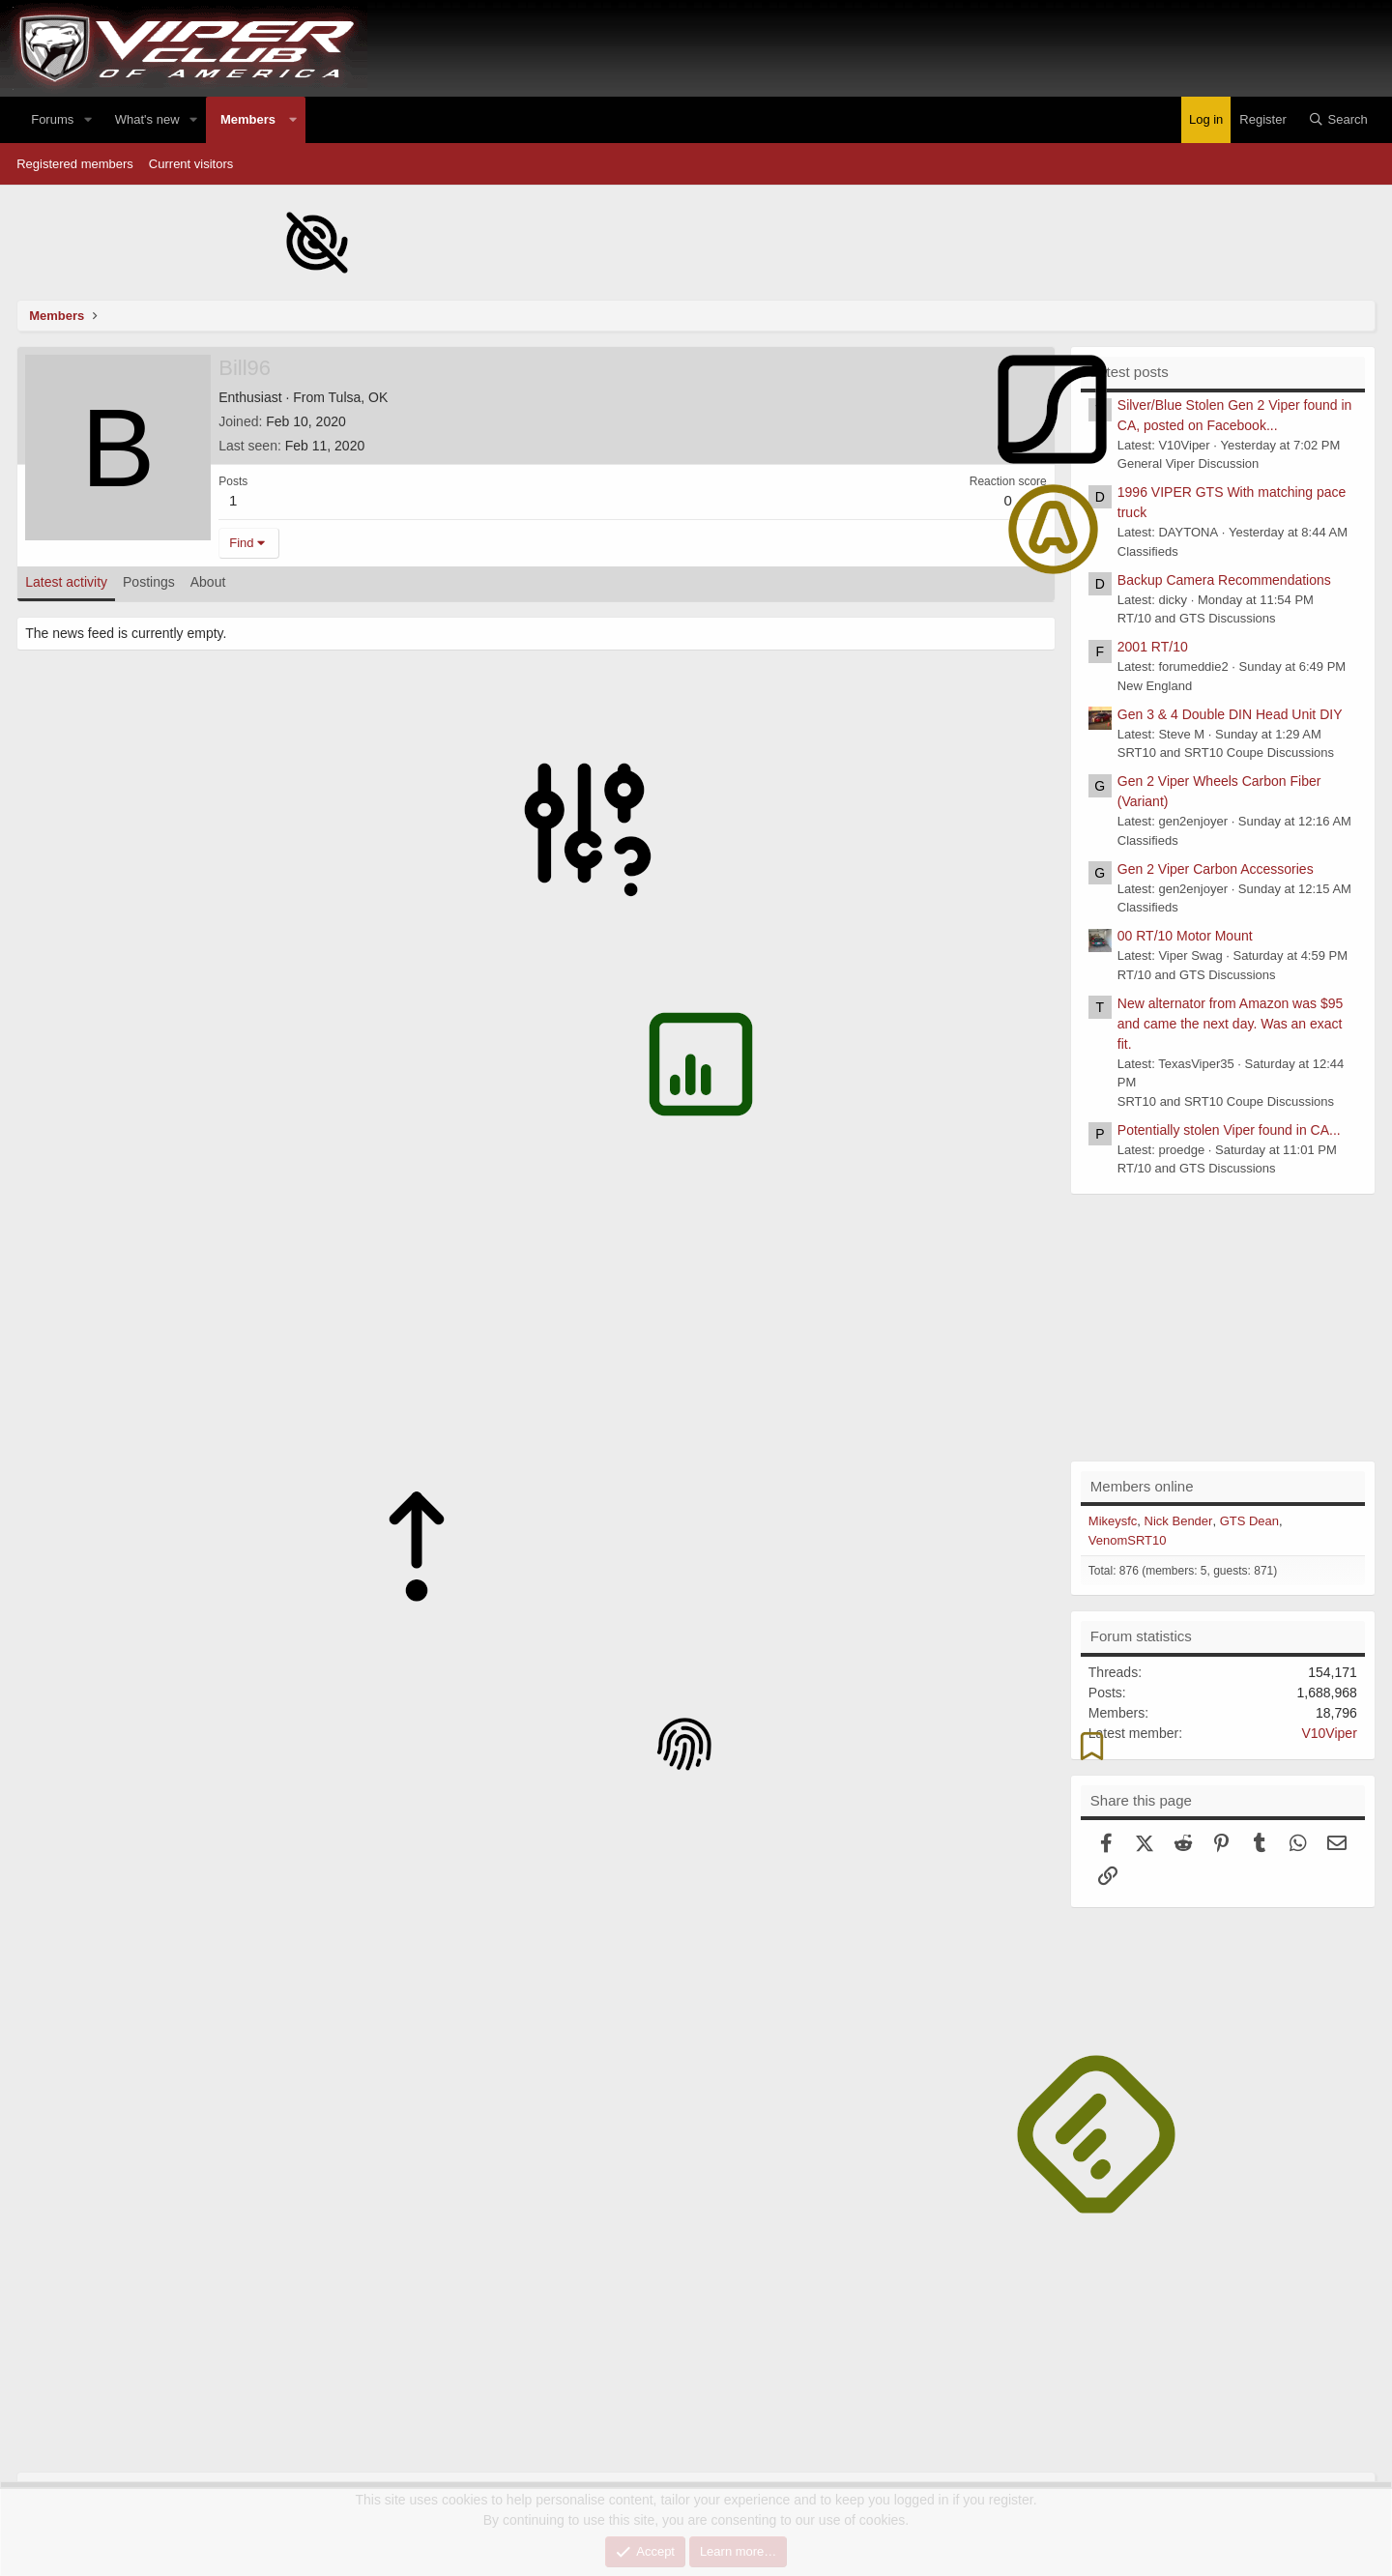 The image size is (1392, 2576). I want to click on align content to bottom-left of container, so click(701, 1064).